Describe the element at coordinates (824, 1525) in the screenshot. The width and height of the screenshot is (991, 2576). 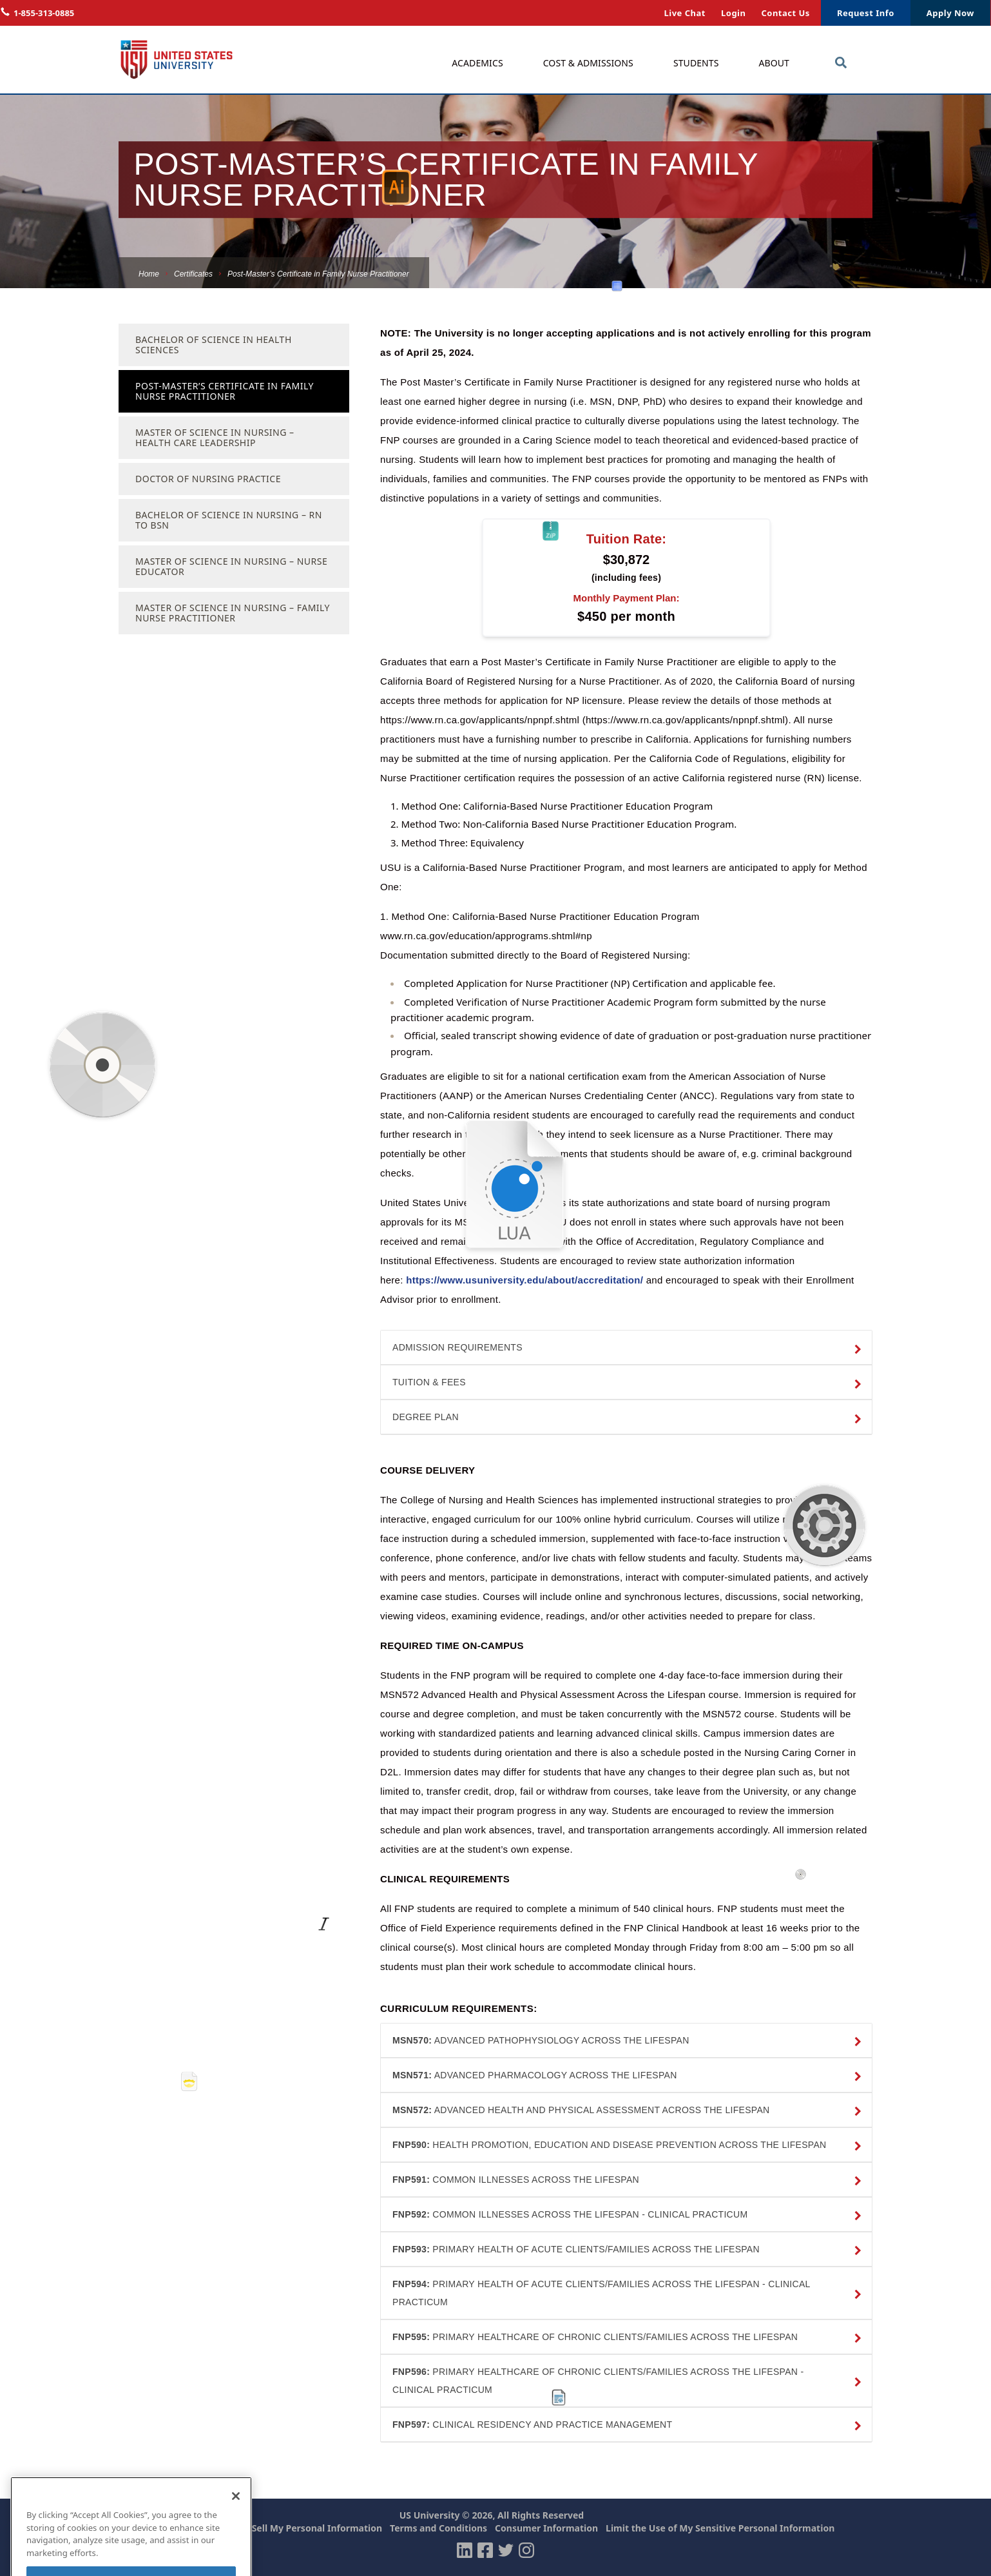
I see `open system settings` at that location.